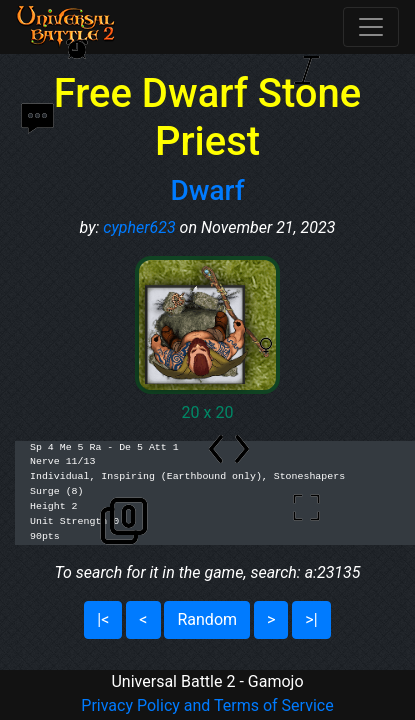 The width and height of the screenshot is (415, 720). Describe the element at coordinates (266, 346) in the screenshot. I see `select female gender option` at that location.